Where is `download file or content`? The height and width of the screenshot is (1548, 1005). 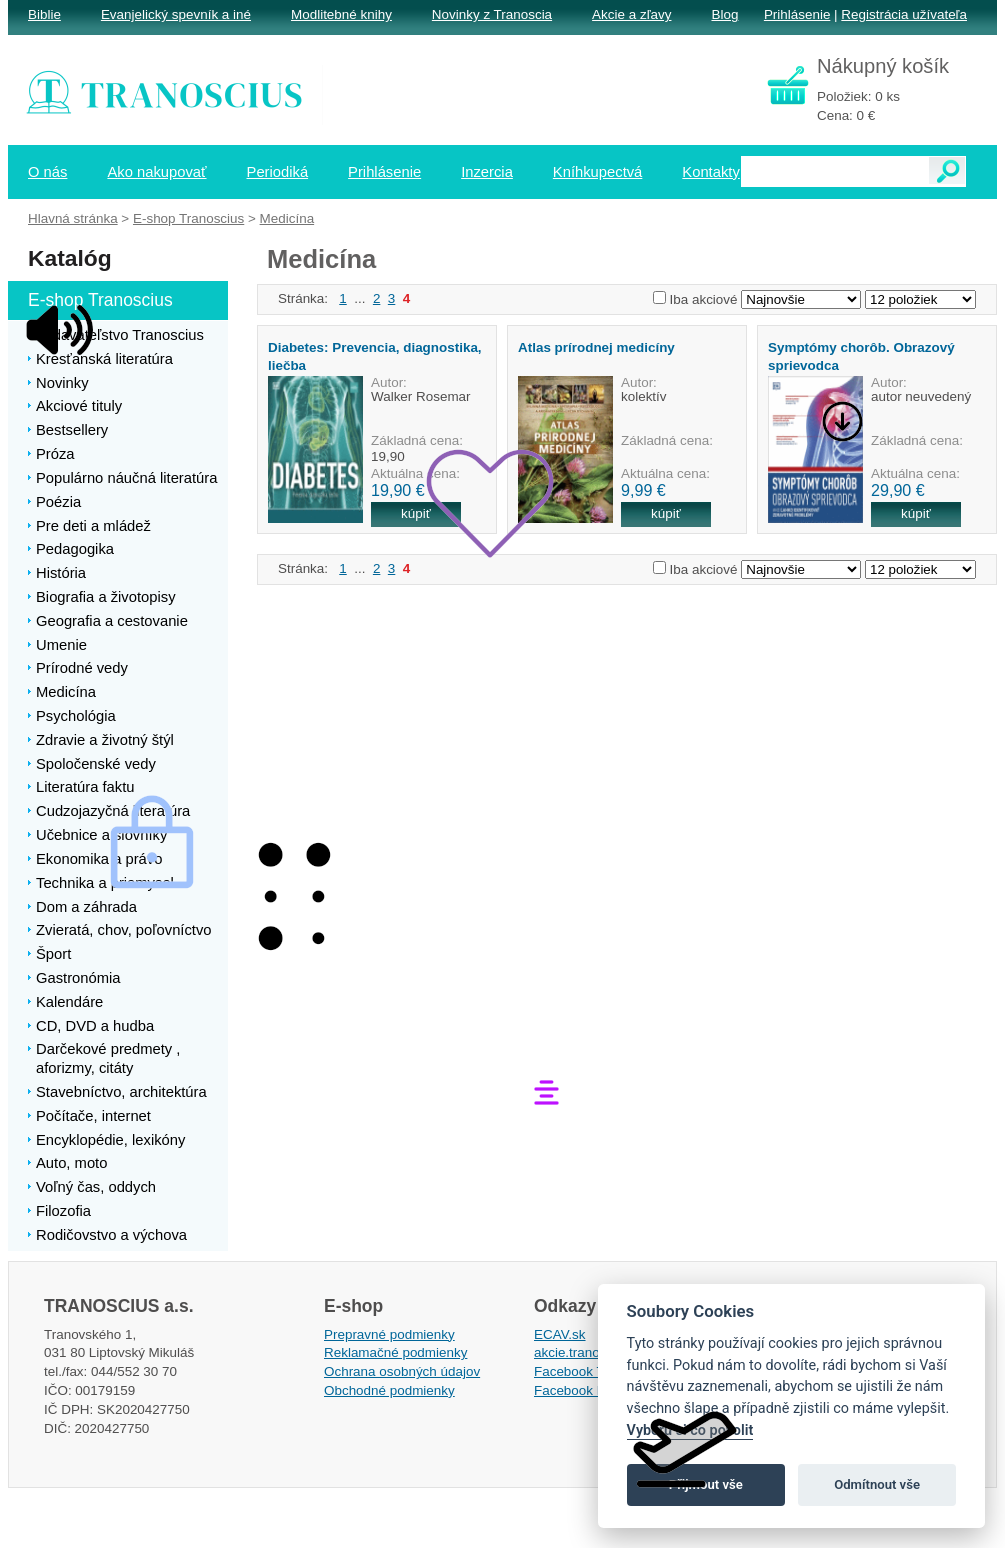
download file or content is located at coordinates (842, 421).